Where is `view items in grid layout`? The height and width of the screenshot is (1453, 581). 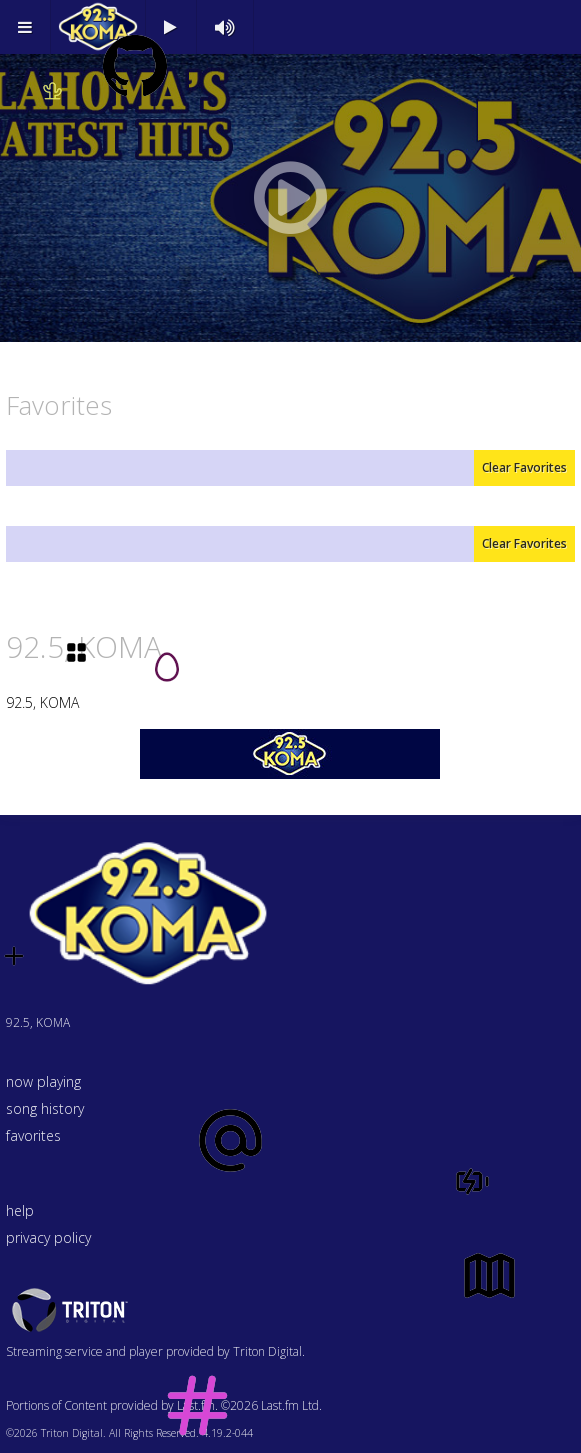 view items in grid layout is located at coordinates (76, 652).